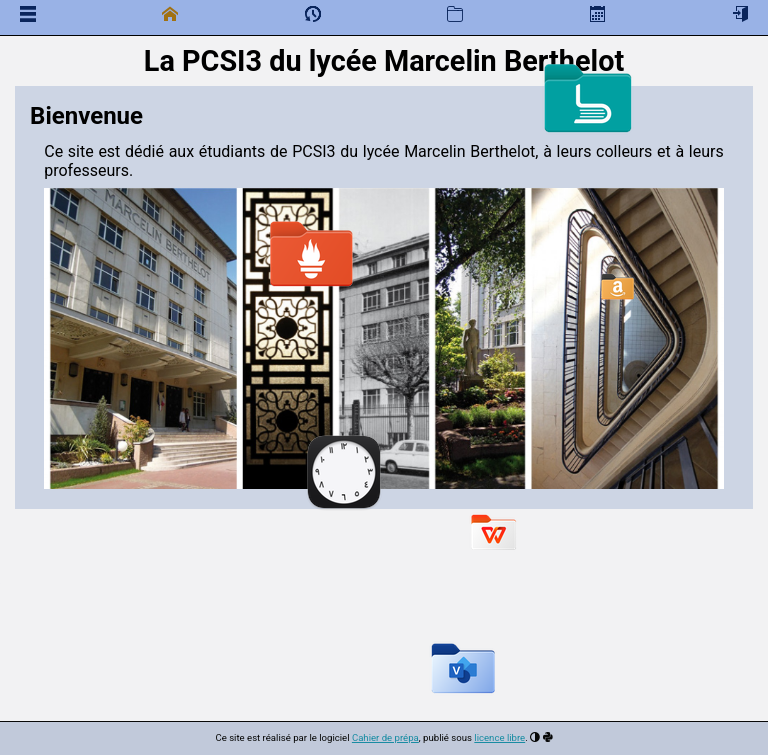  I want to click on folder containing amazon-related files or downloads, so click(617, 287).